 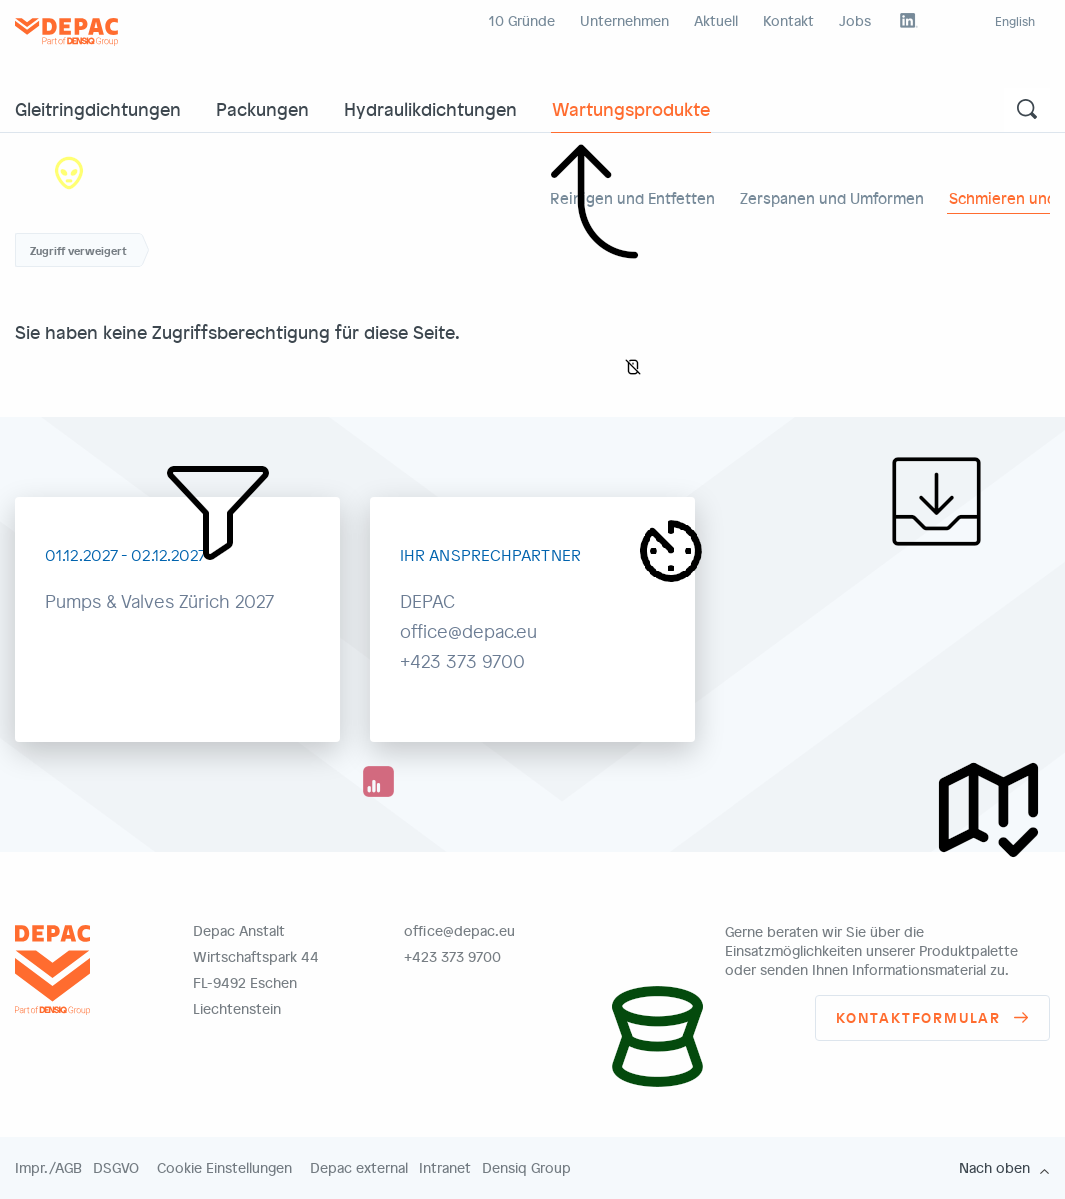 What do you see at coordinates (988, 807) in the screenshot?
I see `confirm location on map` at bounding box center [988, 807].